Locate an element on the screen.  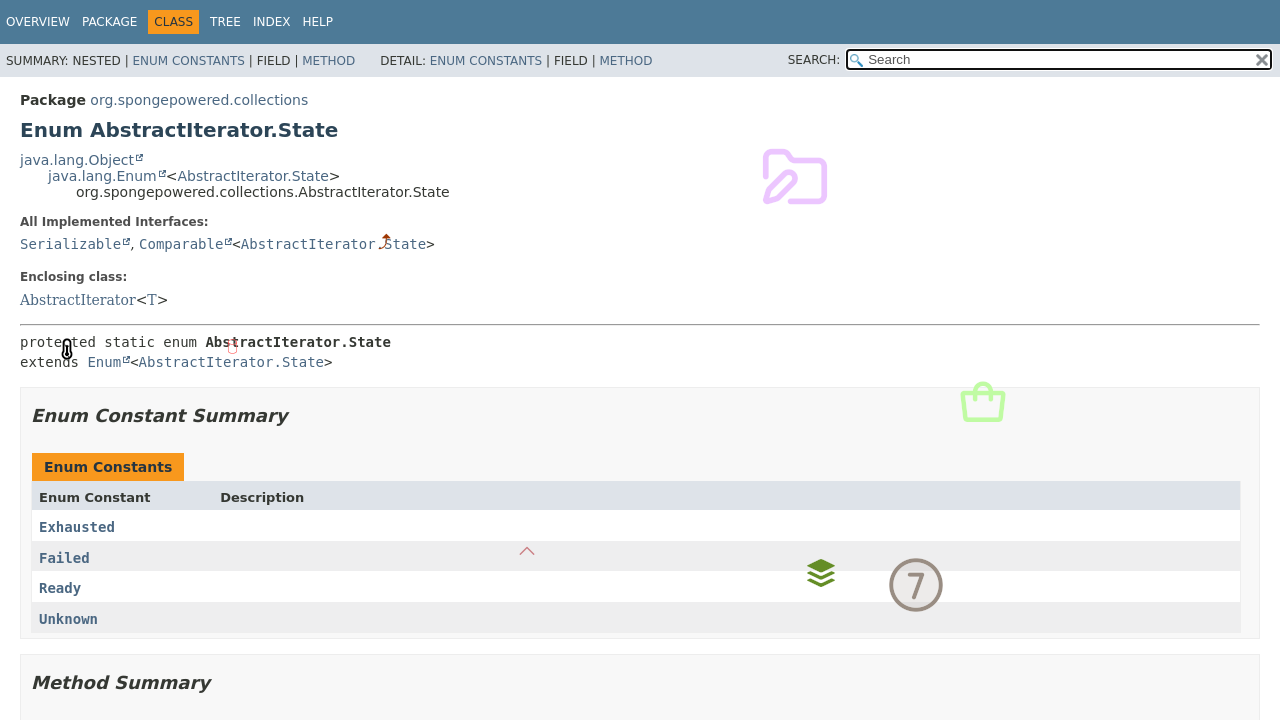
view your shopping bag is located at coordinates (983, 404).